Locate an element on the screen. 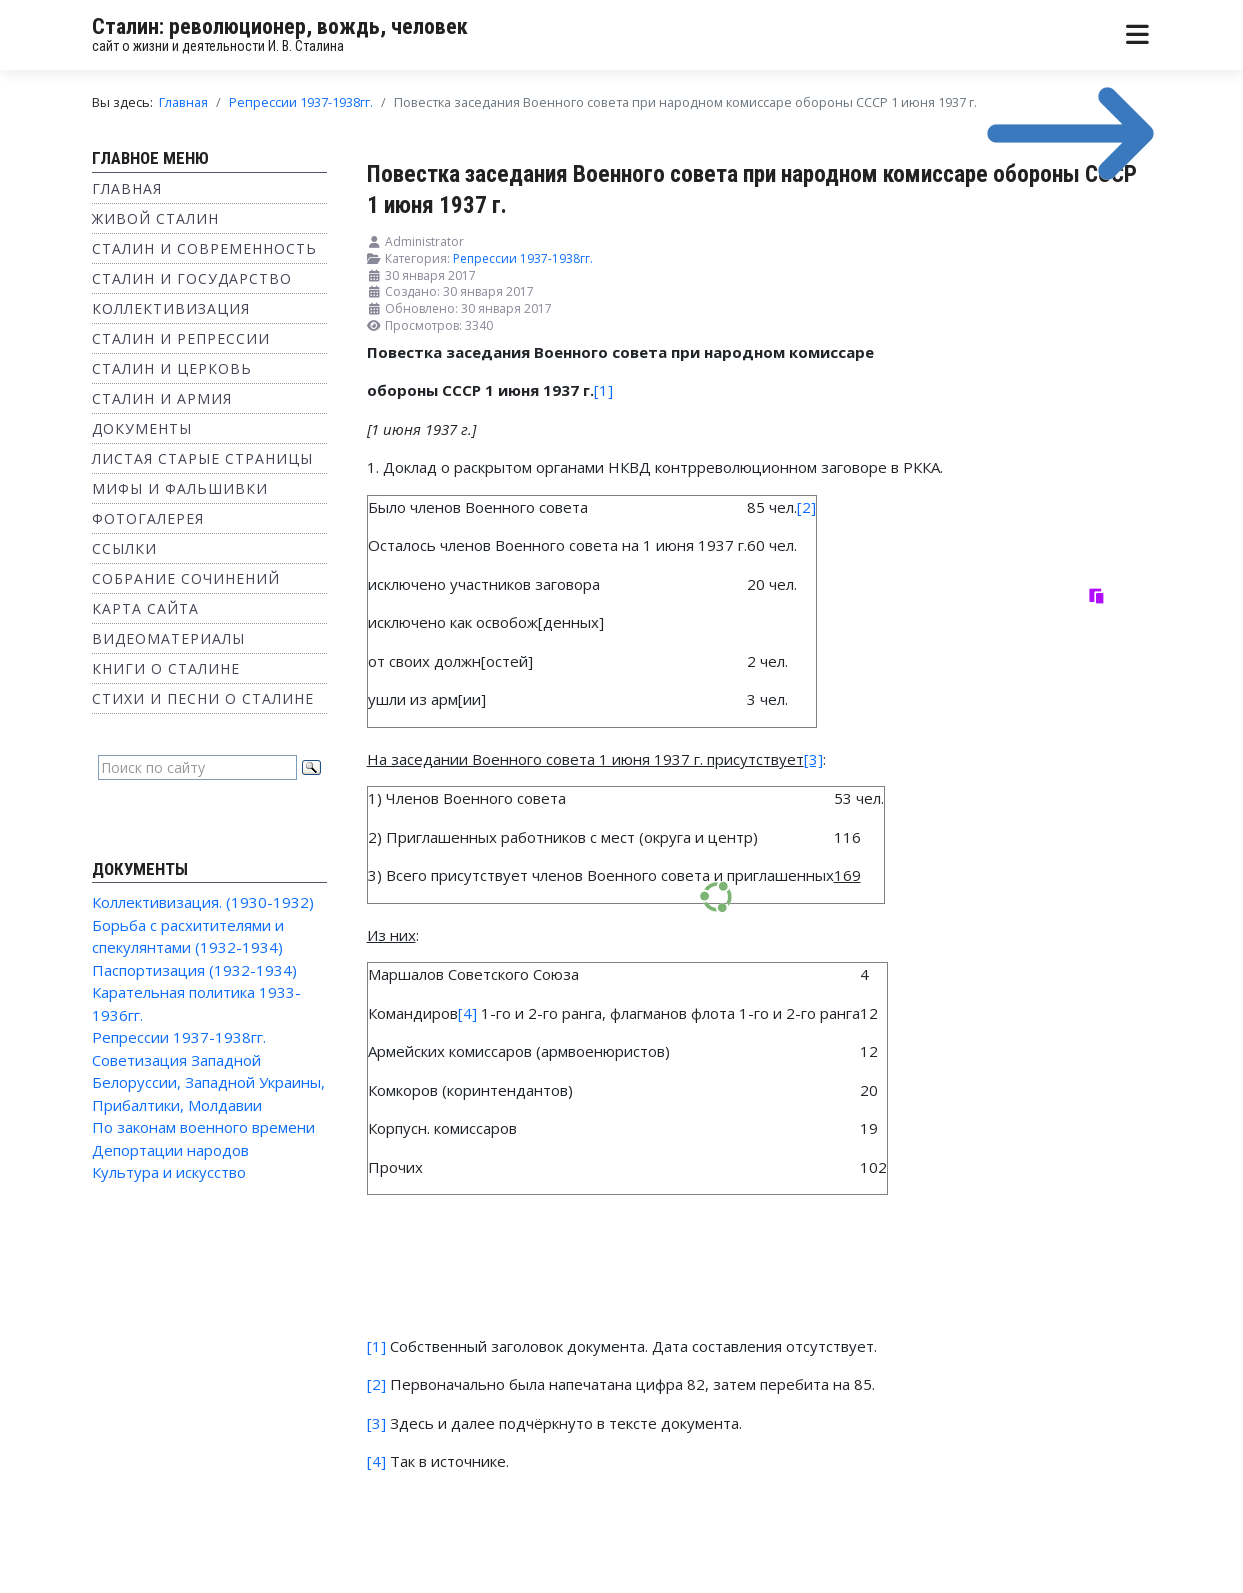 The height and width of the screenshot is (1593, 1243). ubuntu operating system logo is located at coordinates (717, 897).